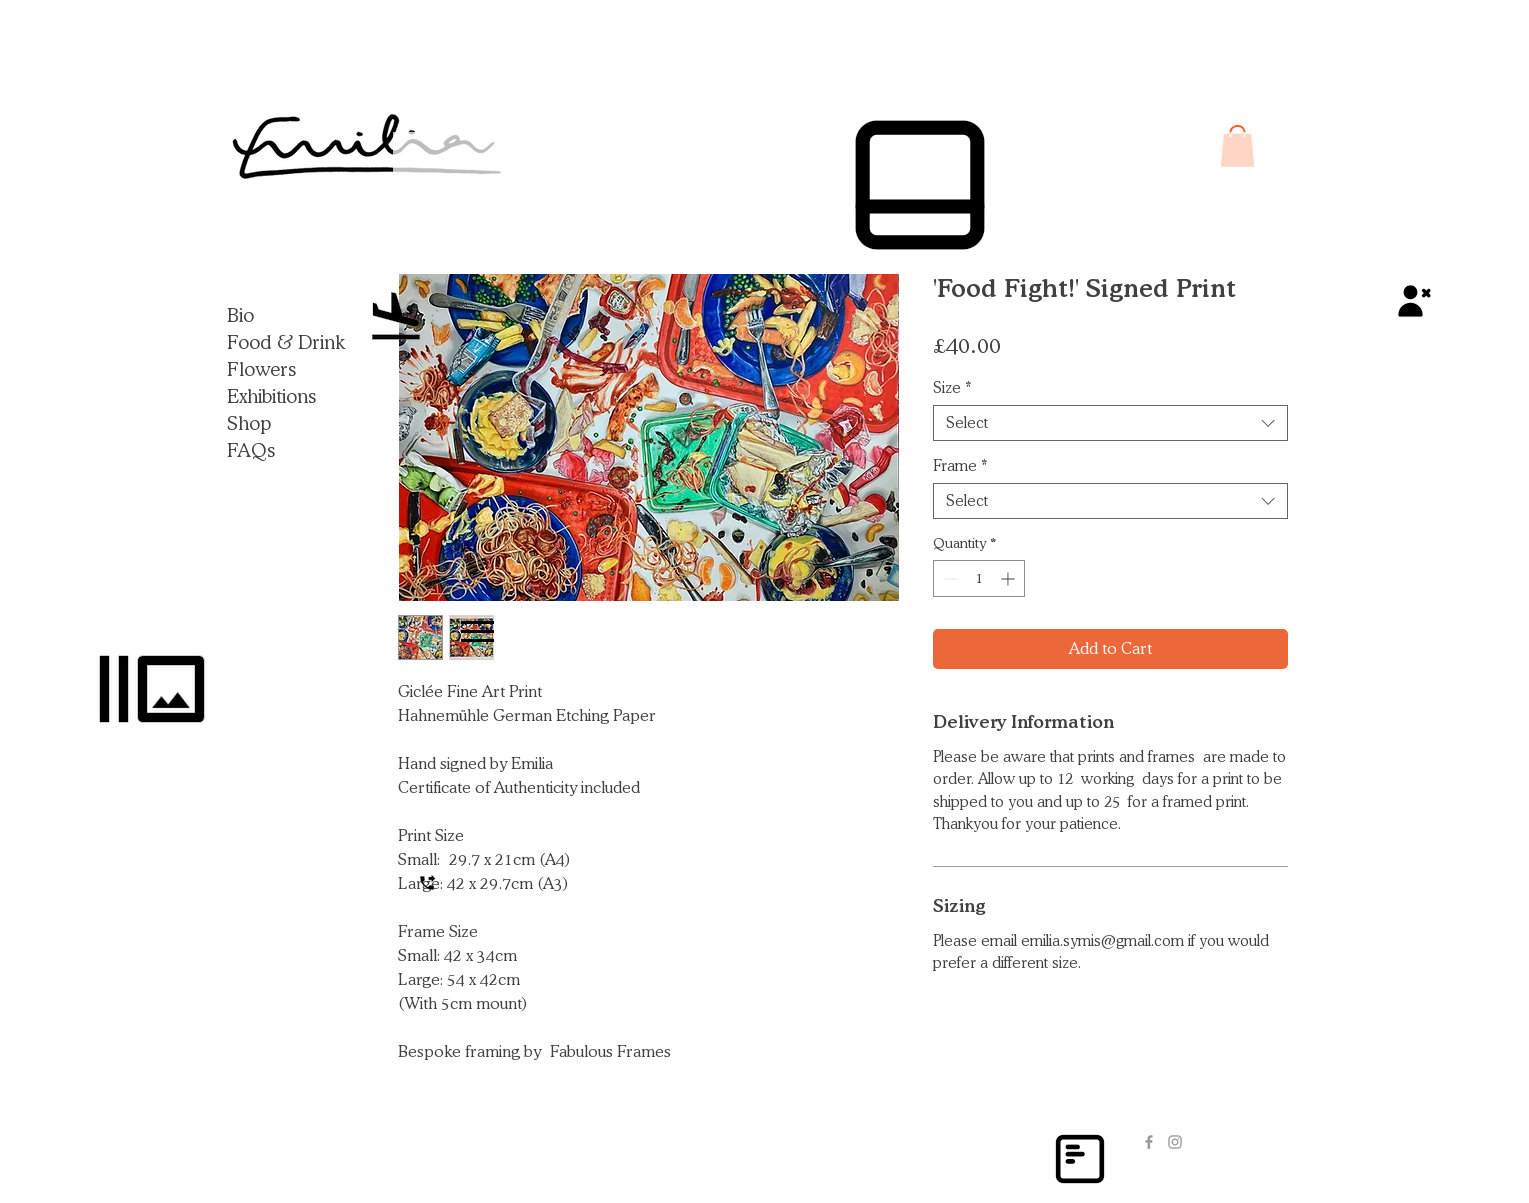  I want to click on enable burst mode for rapid photo capture, so click(152, 689).